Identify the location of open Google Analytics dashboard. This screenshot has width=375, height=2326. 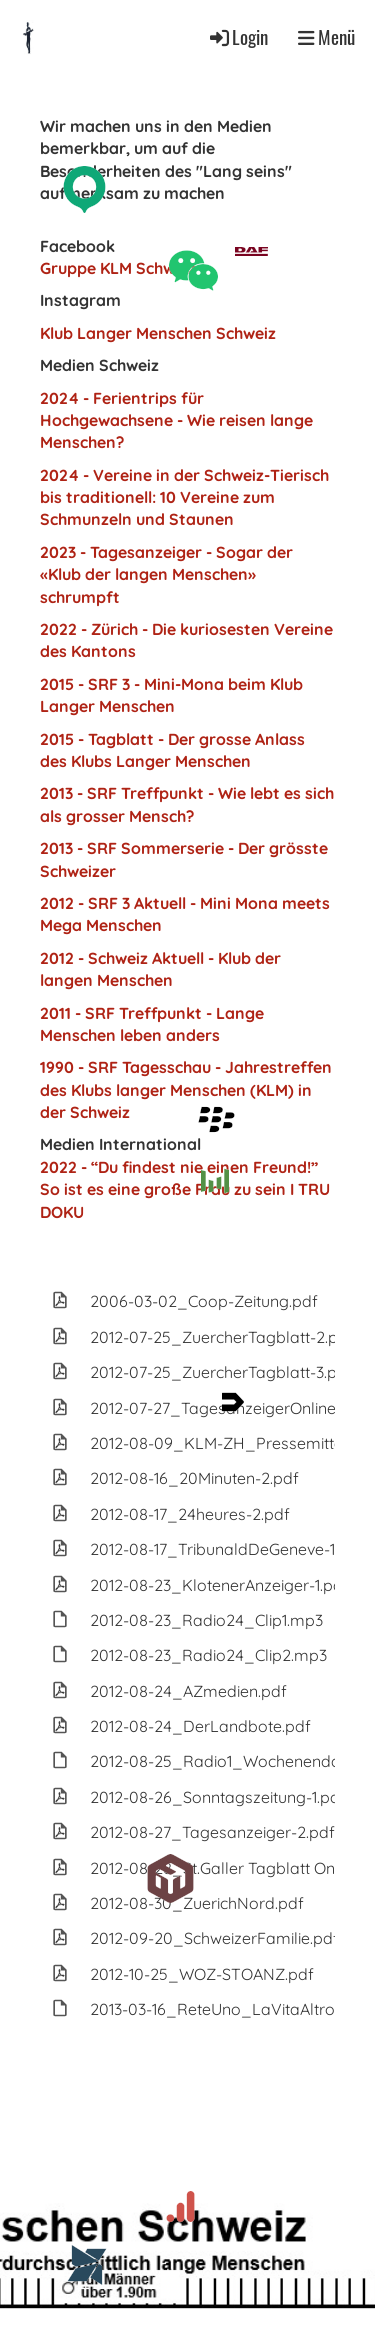
(180, 2206).